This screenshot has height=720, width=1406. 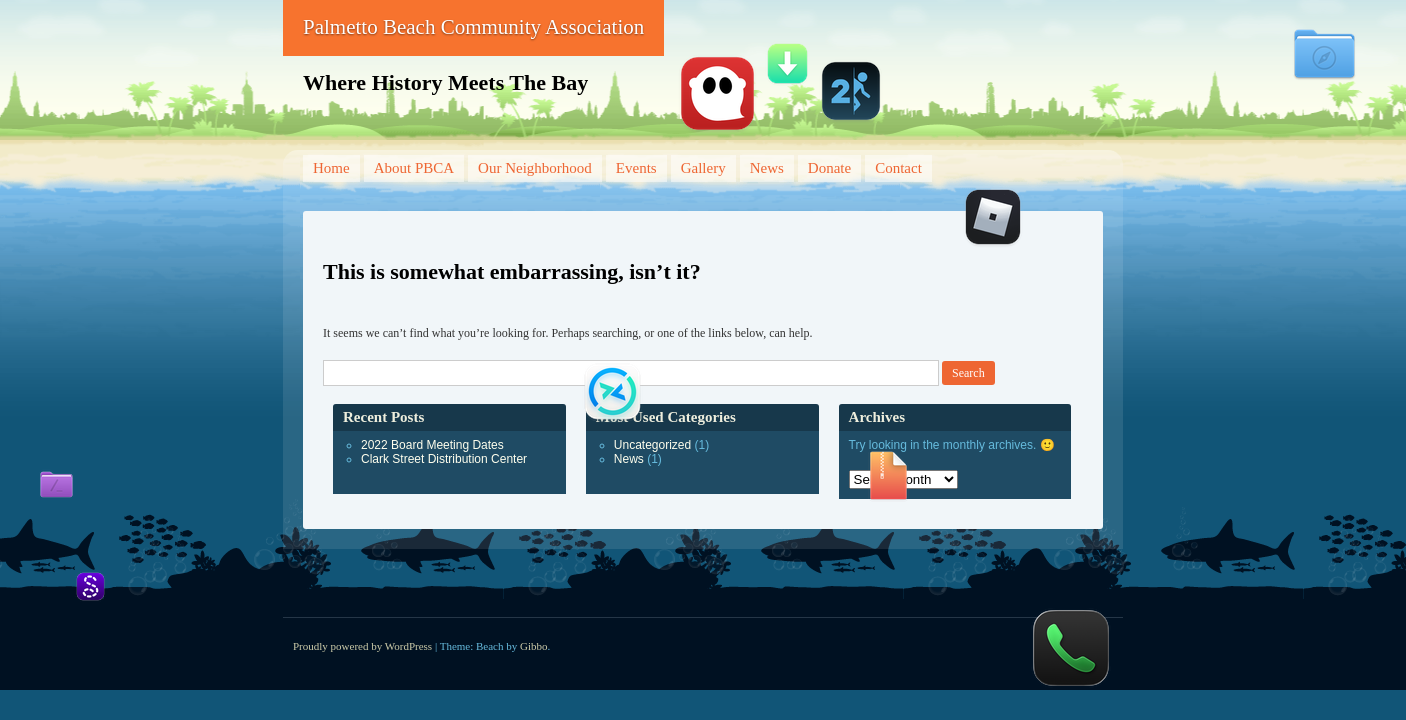 What do you see at coordinates (787, 63) in the screenshot?
I see `save or download the current session` at bounding box center [787, 63].